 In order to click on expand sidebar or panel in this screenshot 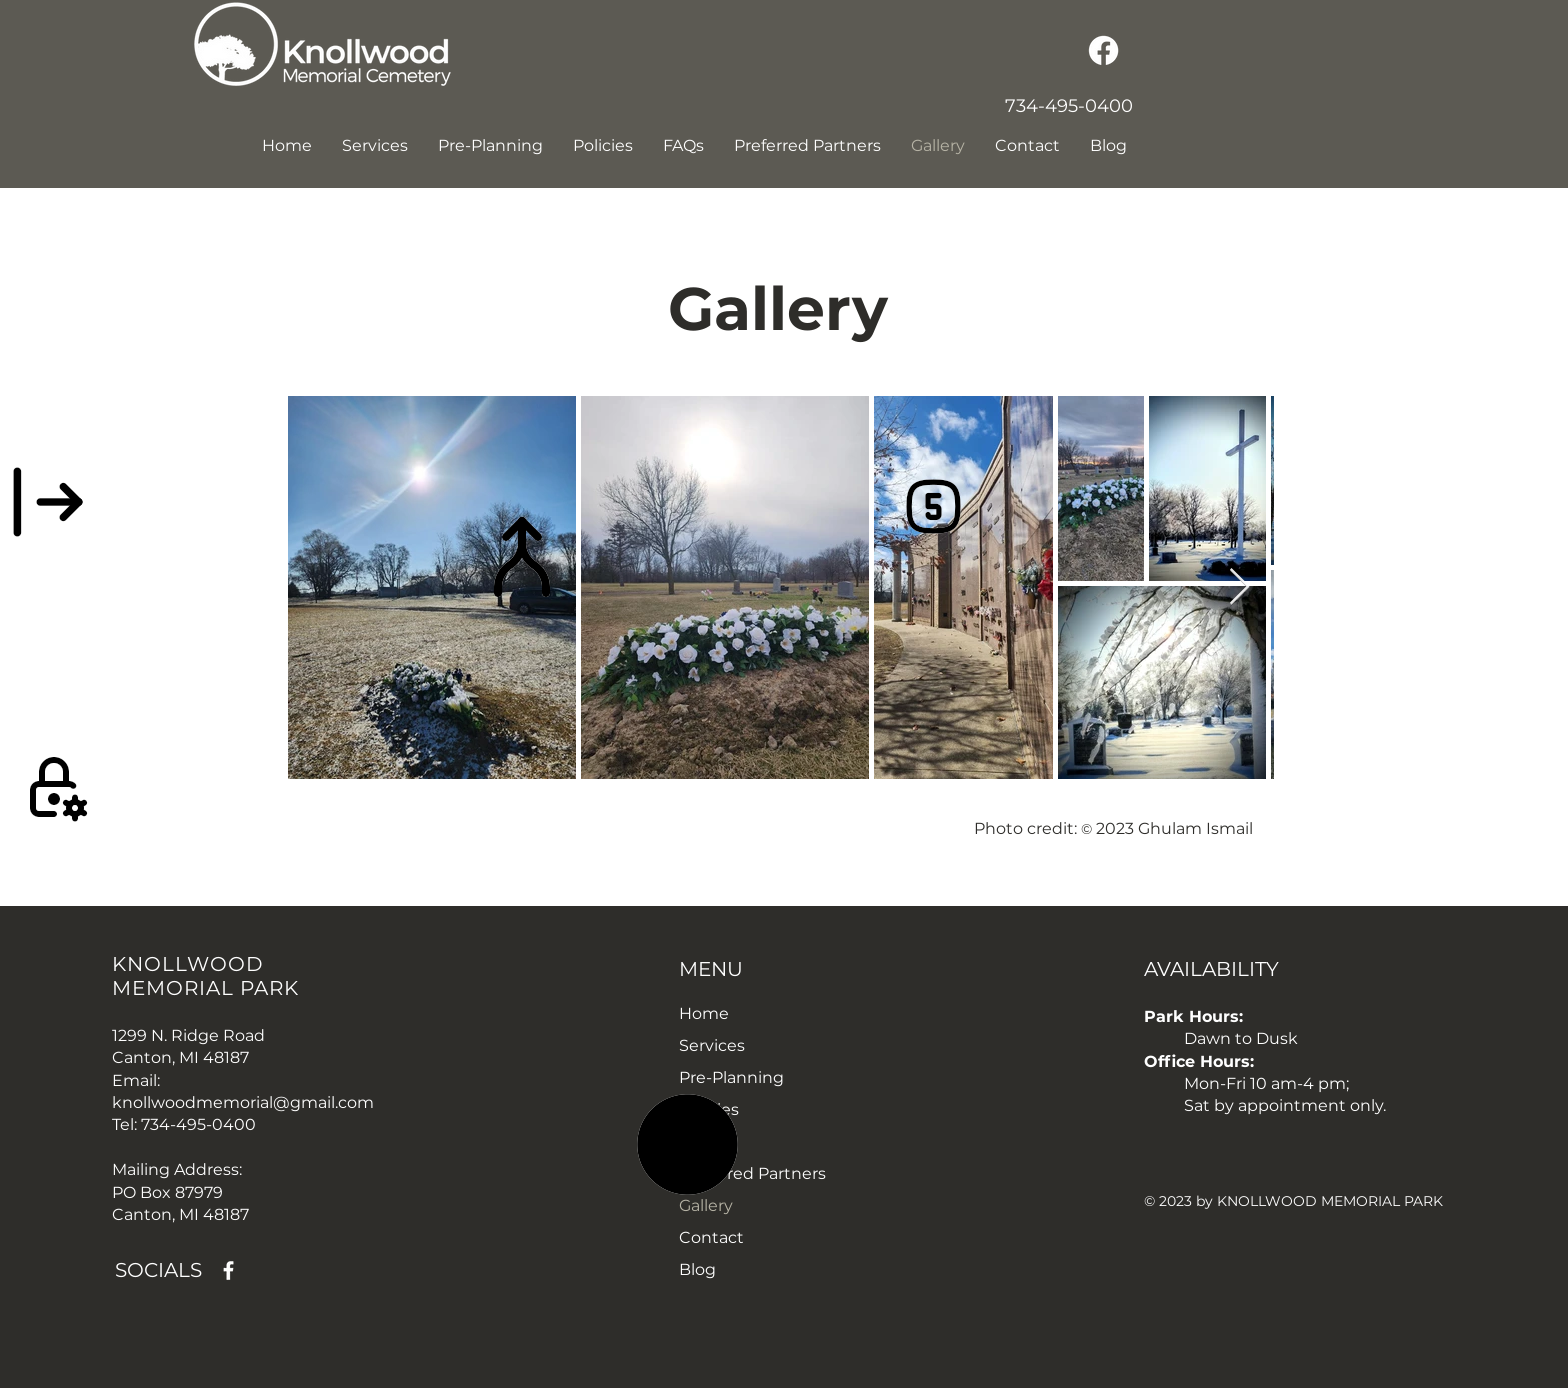, I will do `click(48, 502)`.